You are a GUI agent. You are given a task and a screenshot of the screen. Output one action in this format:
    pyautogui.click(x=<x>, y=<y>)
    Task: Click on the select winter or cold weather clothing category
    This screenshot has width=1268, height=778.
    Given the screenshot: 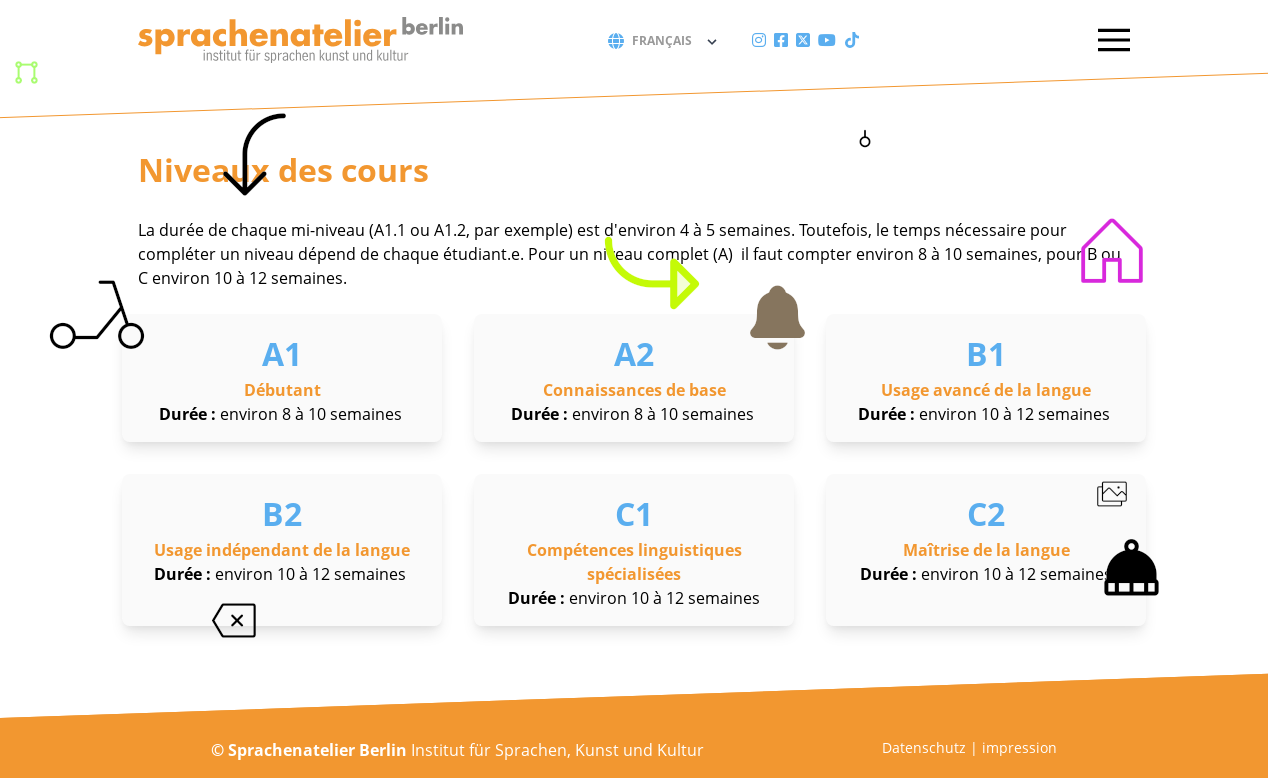 What is the action you would take?
    pyautogui.click(x=1131, y=570)
    